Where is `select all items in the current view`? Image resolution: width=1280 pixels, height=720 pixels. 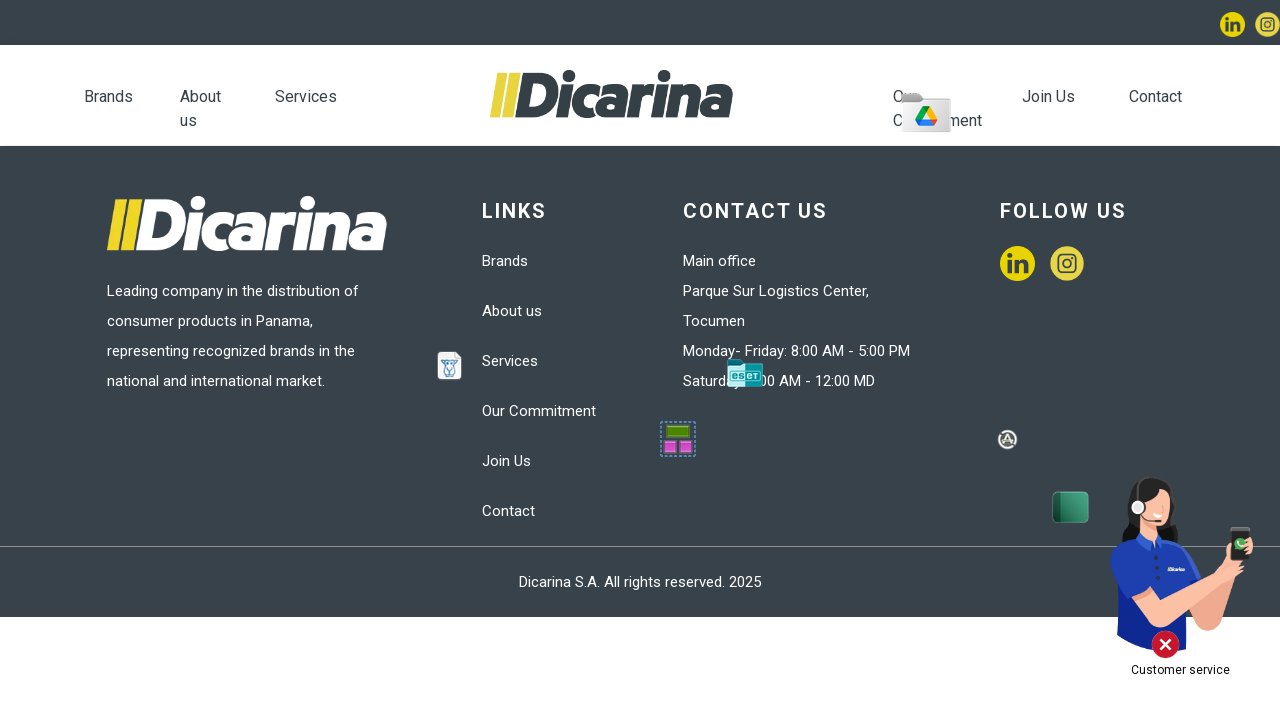
select all items in the current view is located at coordinates (678, 439).